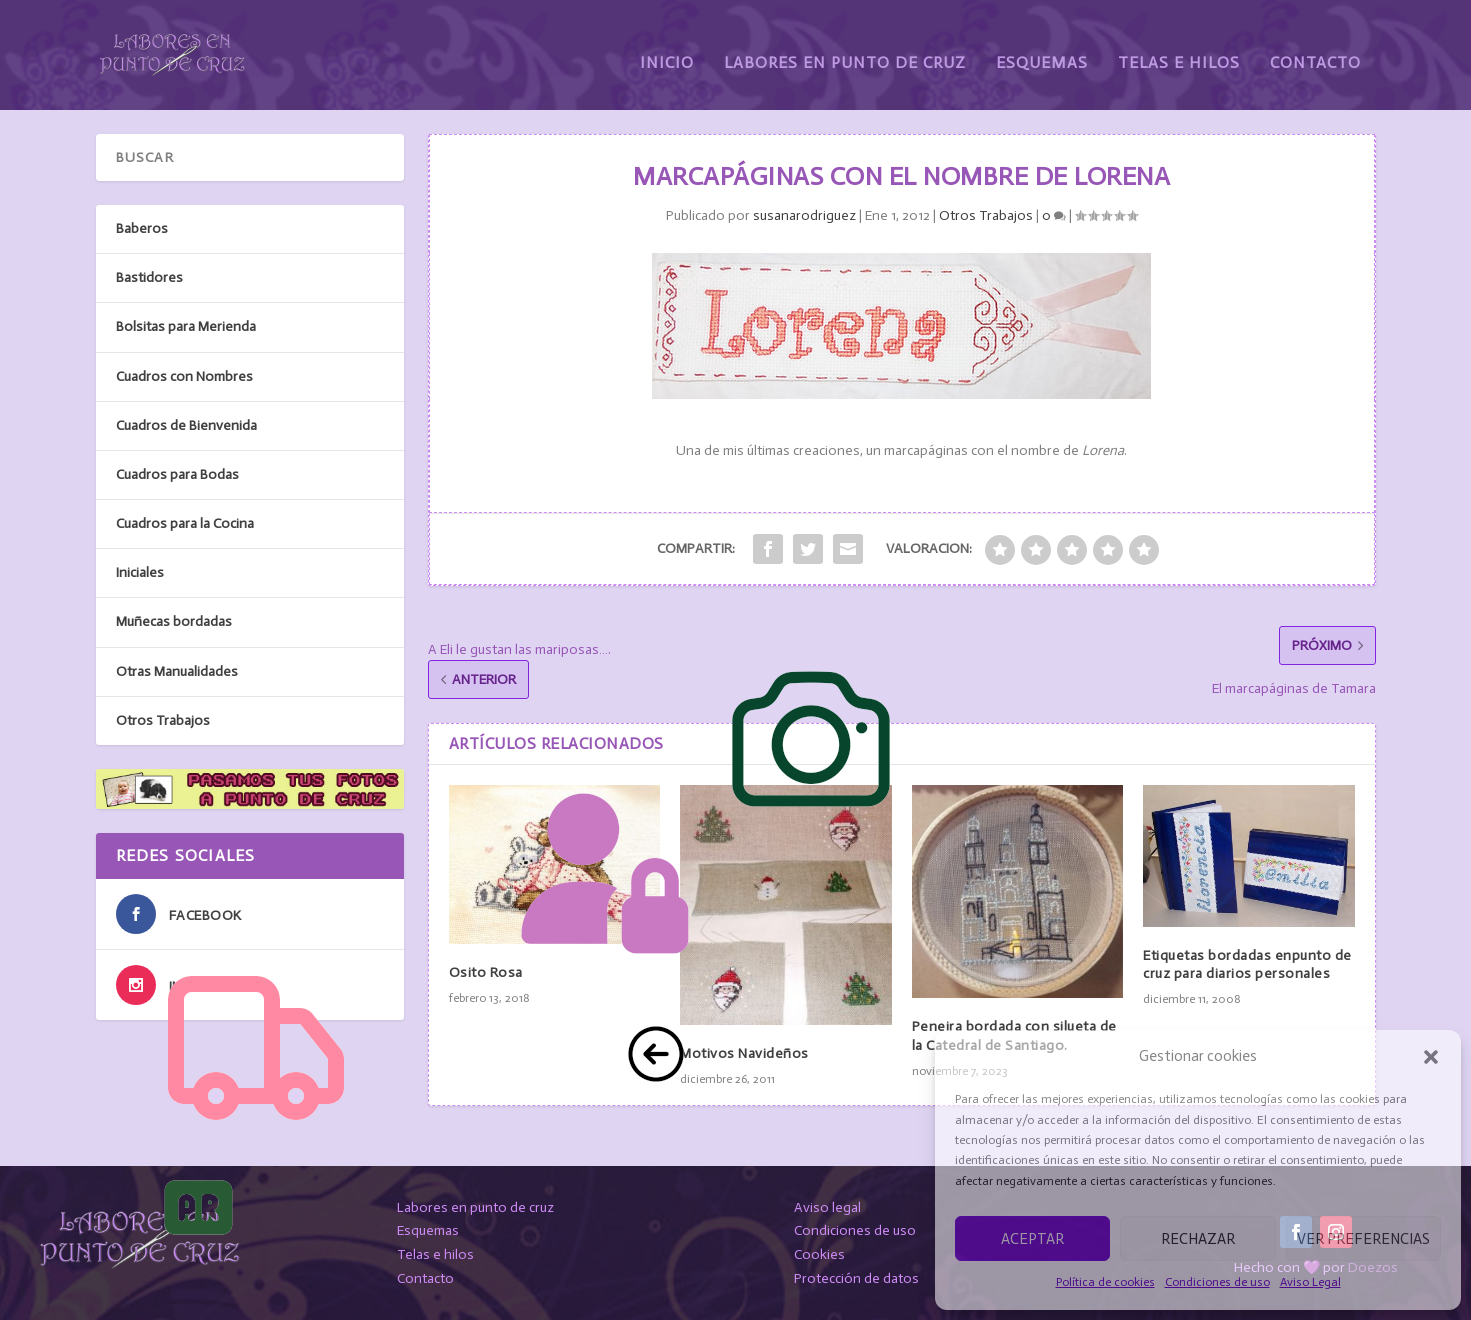 The width and height of the screenshot is (1471, 1320). What do you see at coordinates (656, 1054) in the screenshot?
I see `go back to the previous screen` at bounding box center [656, 1054].